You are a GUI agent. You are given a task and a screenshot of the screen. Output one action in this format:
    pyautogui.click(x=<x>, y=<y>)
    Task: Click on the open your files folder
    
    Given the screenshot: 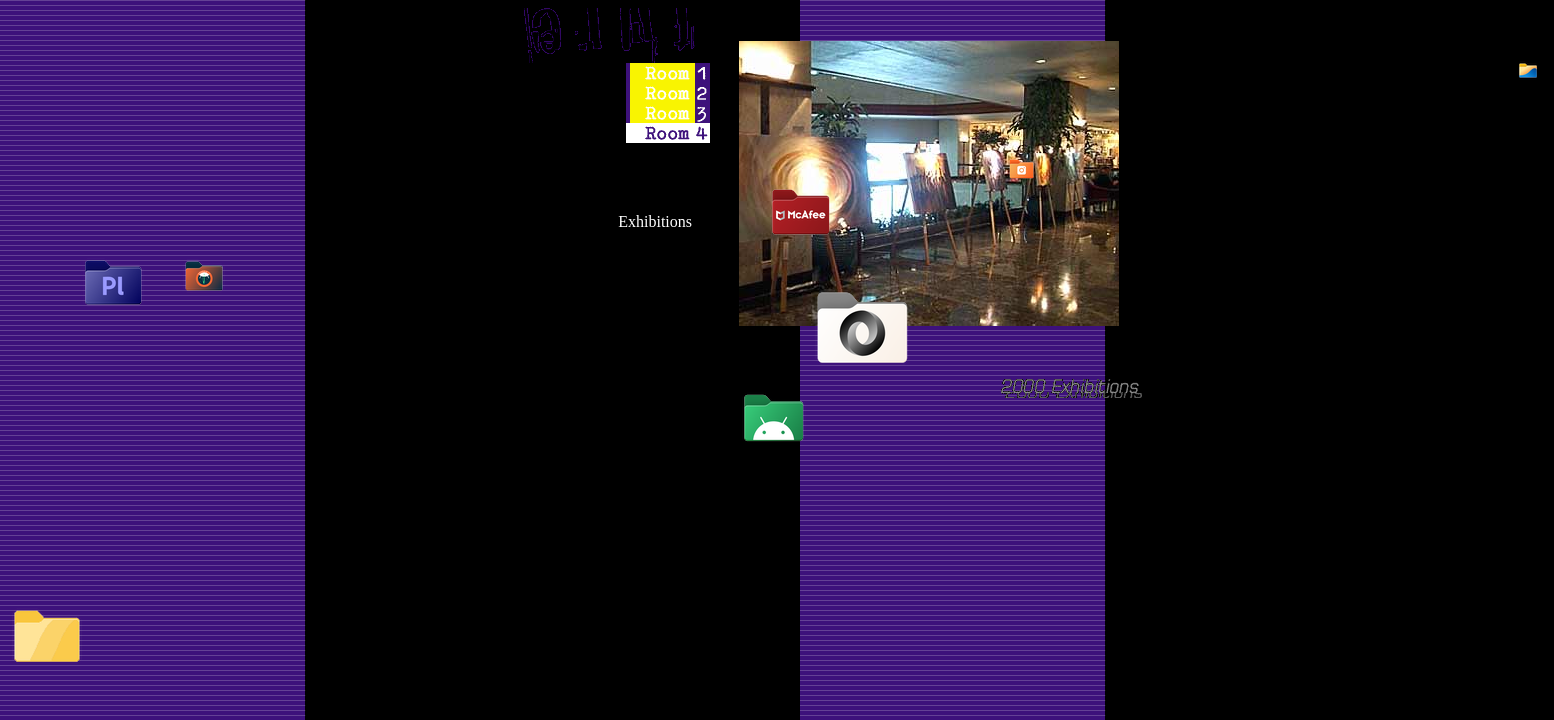 What is the action you would take?
    pyautogui.click(x=1528, y=71)
    